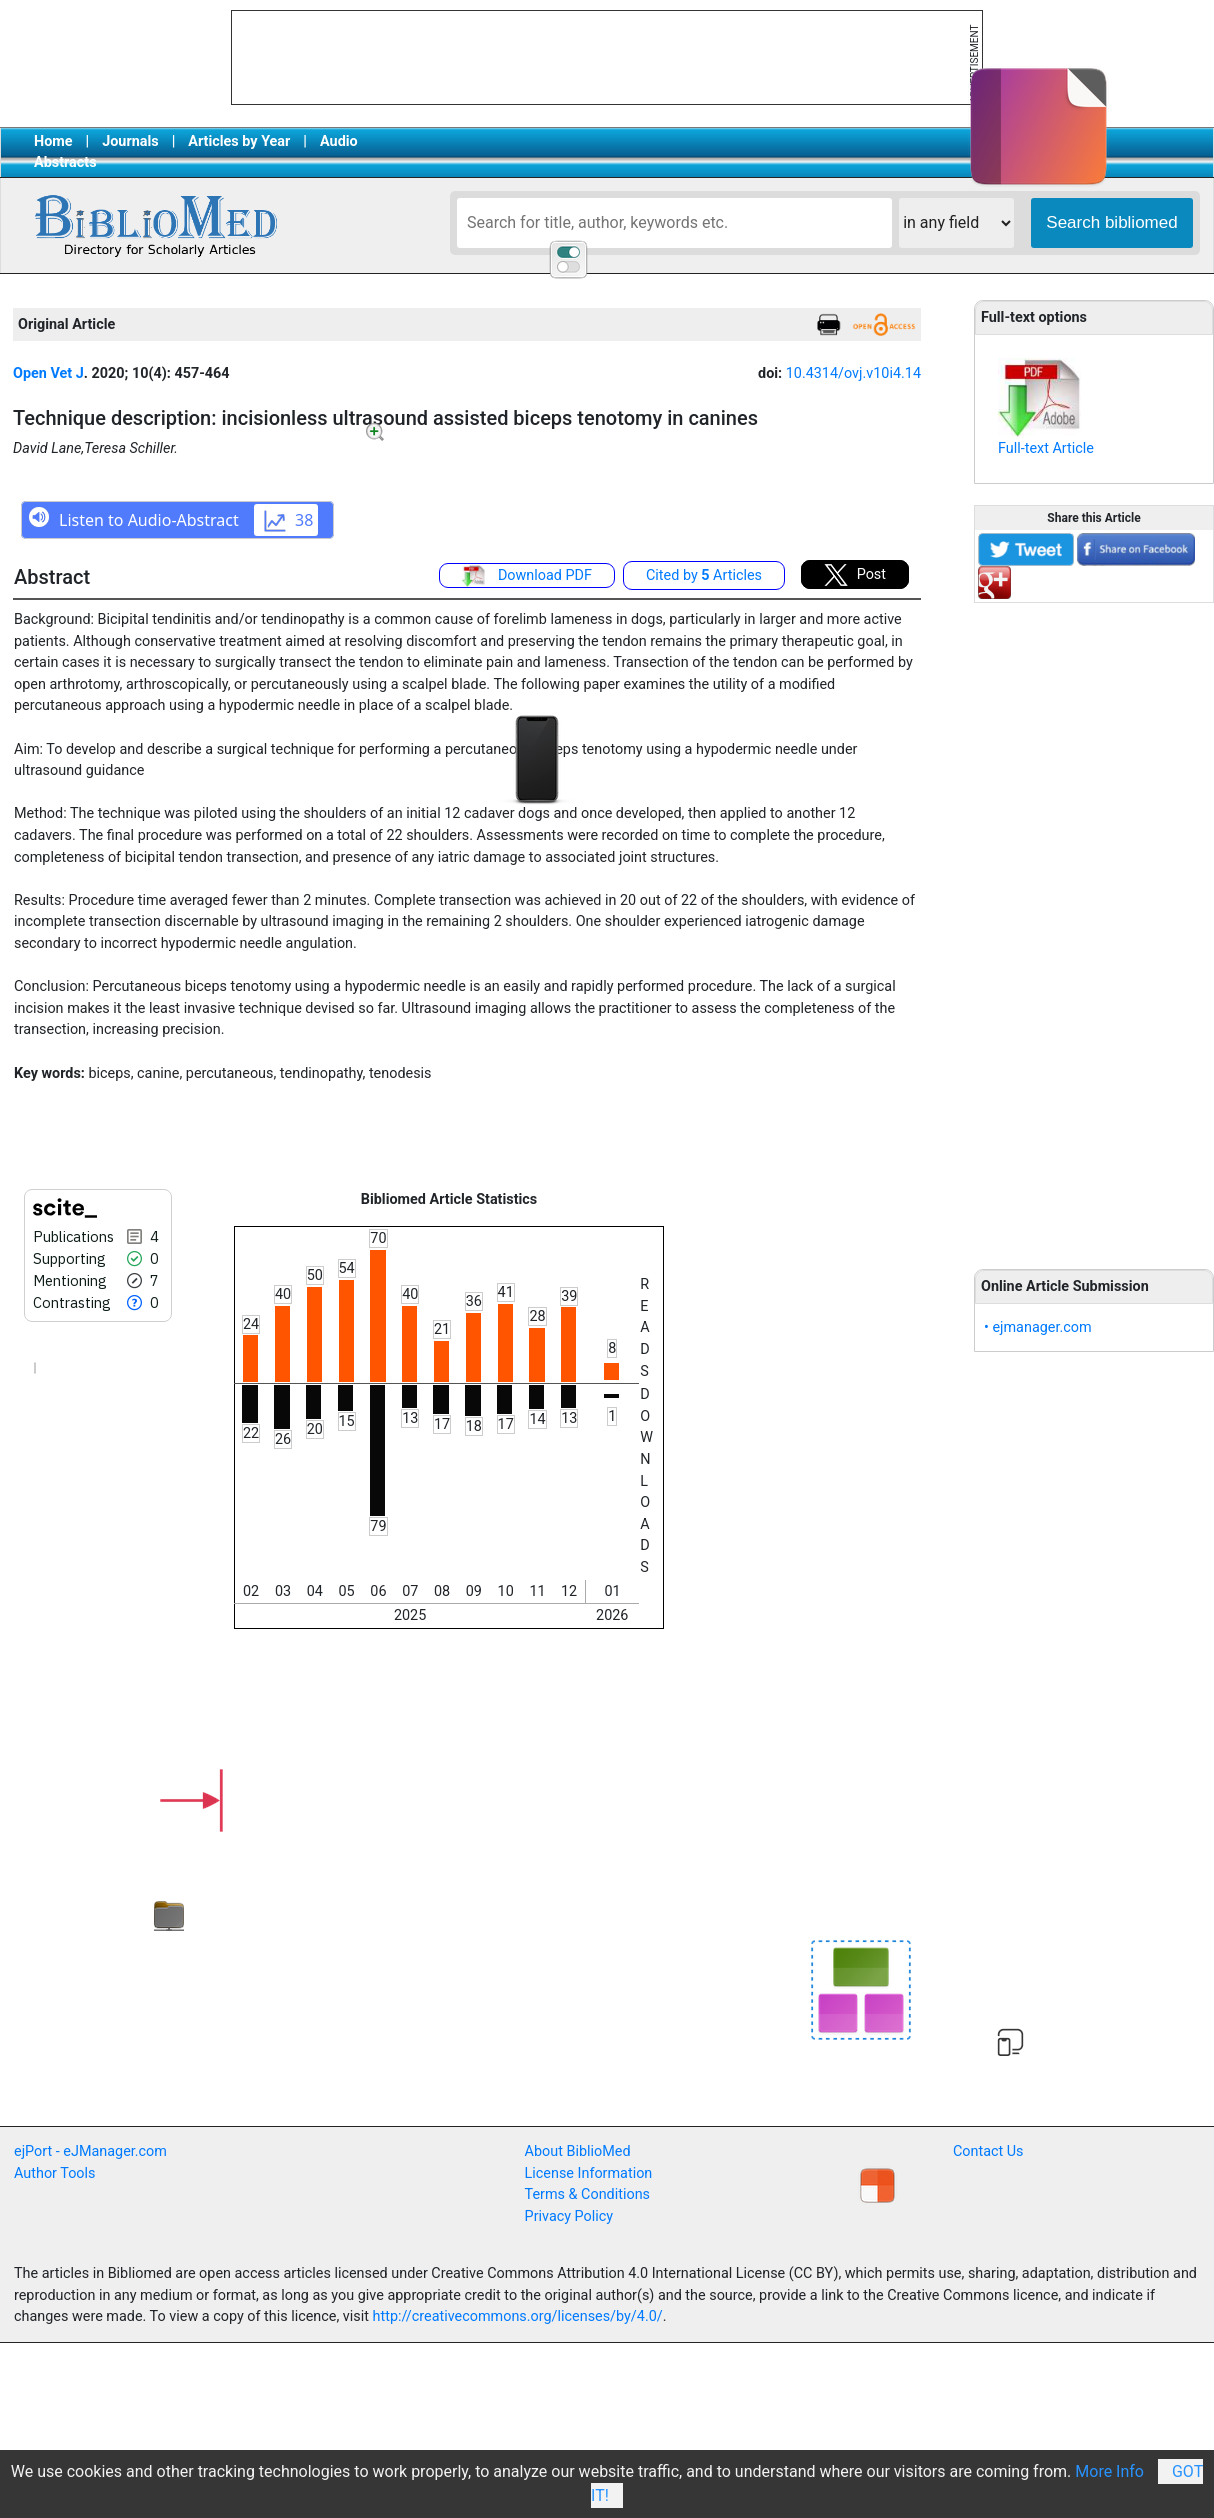 This screenshot has height=2518, width=1214. I want to click on open system settings or preferences, so click(568, 259).